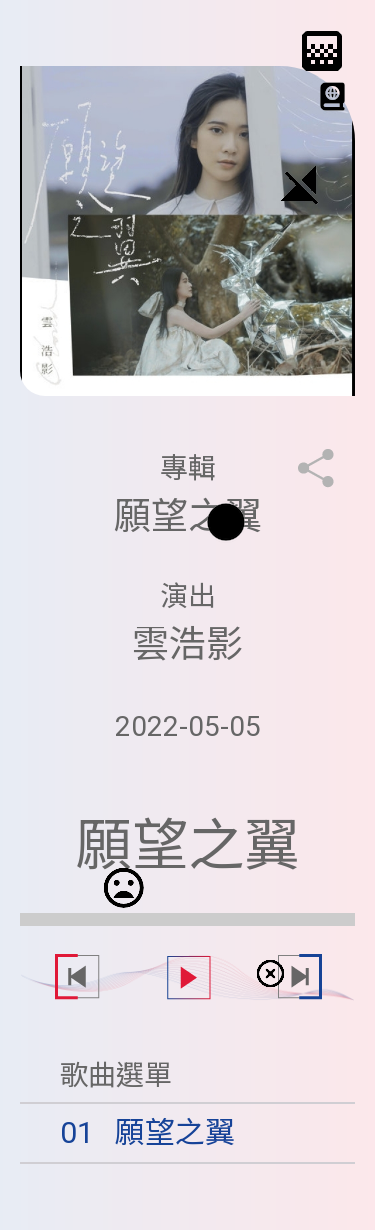  What do you see at coordinates (322, 51) in the screenshot?
I see `apply a gradient effect to an image` at bounding box center [322, 51].